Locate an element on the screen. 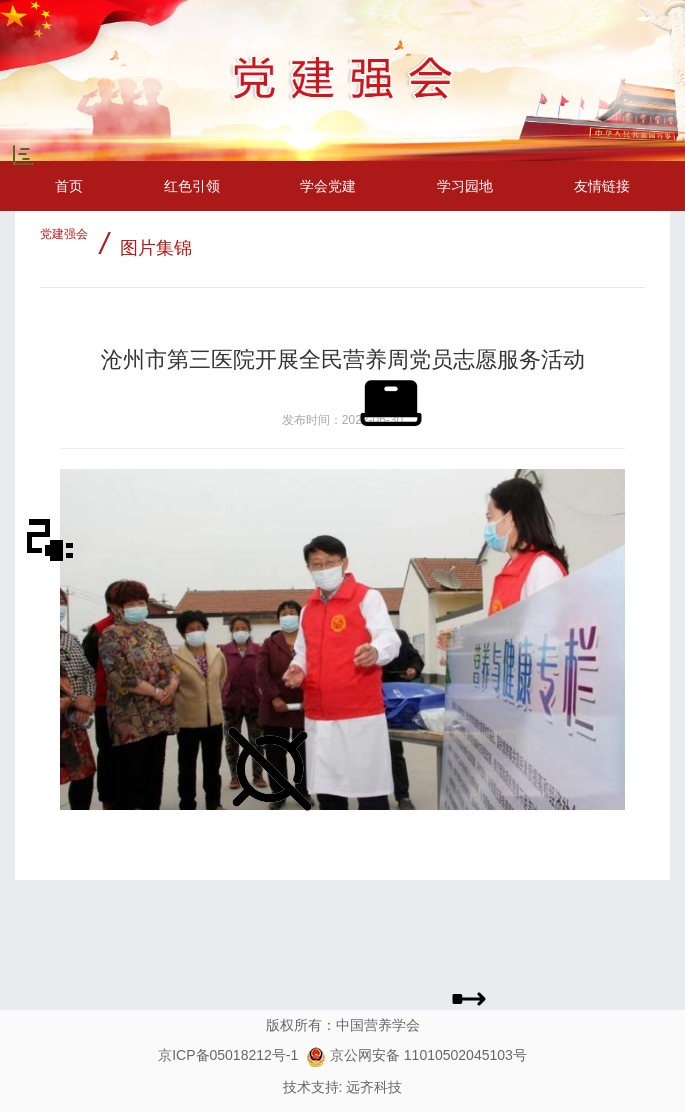  disable currency or payment features is located at coordinates (270, 769).